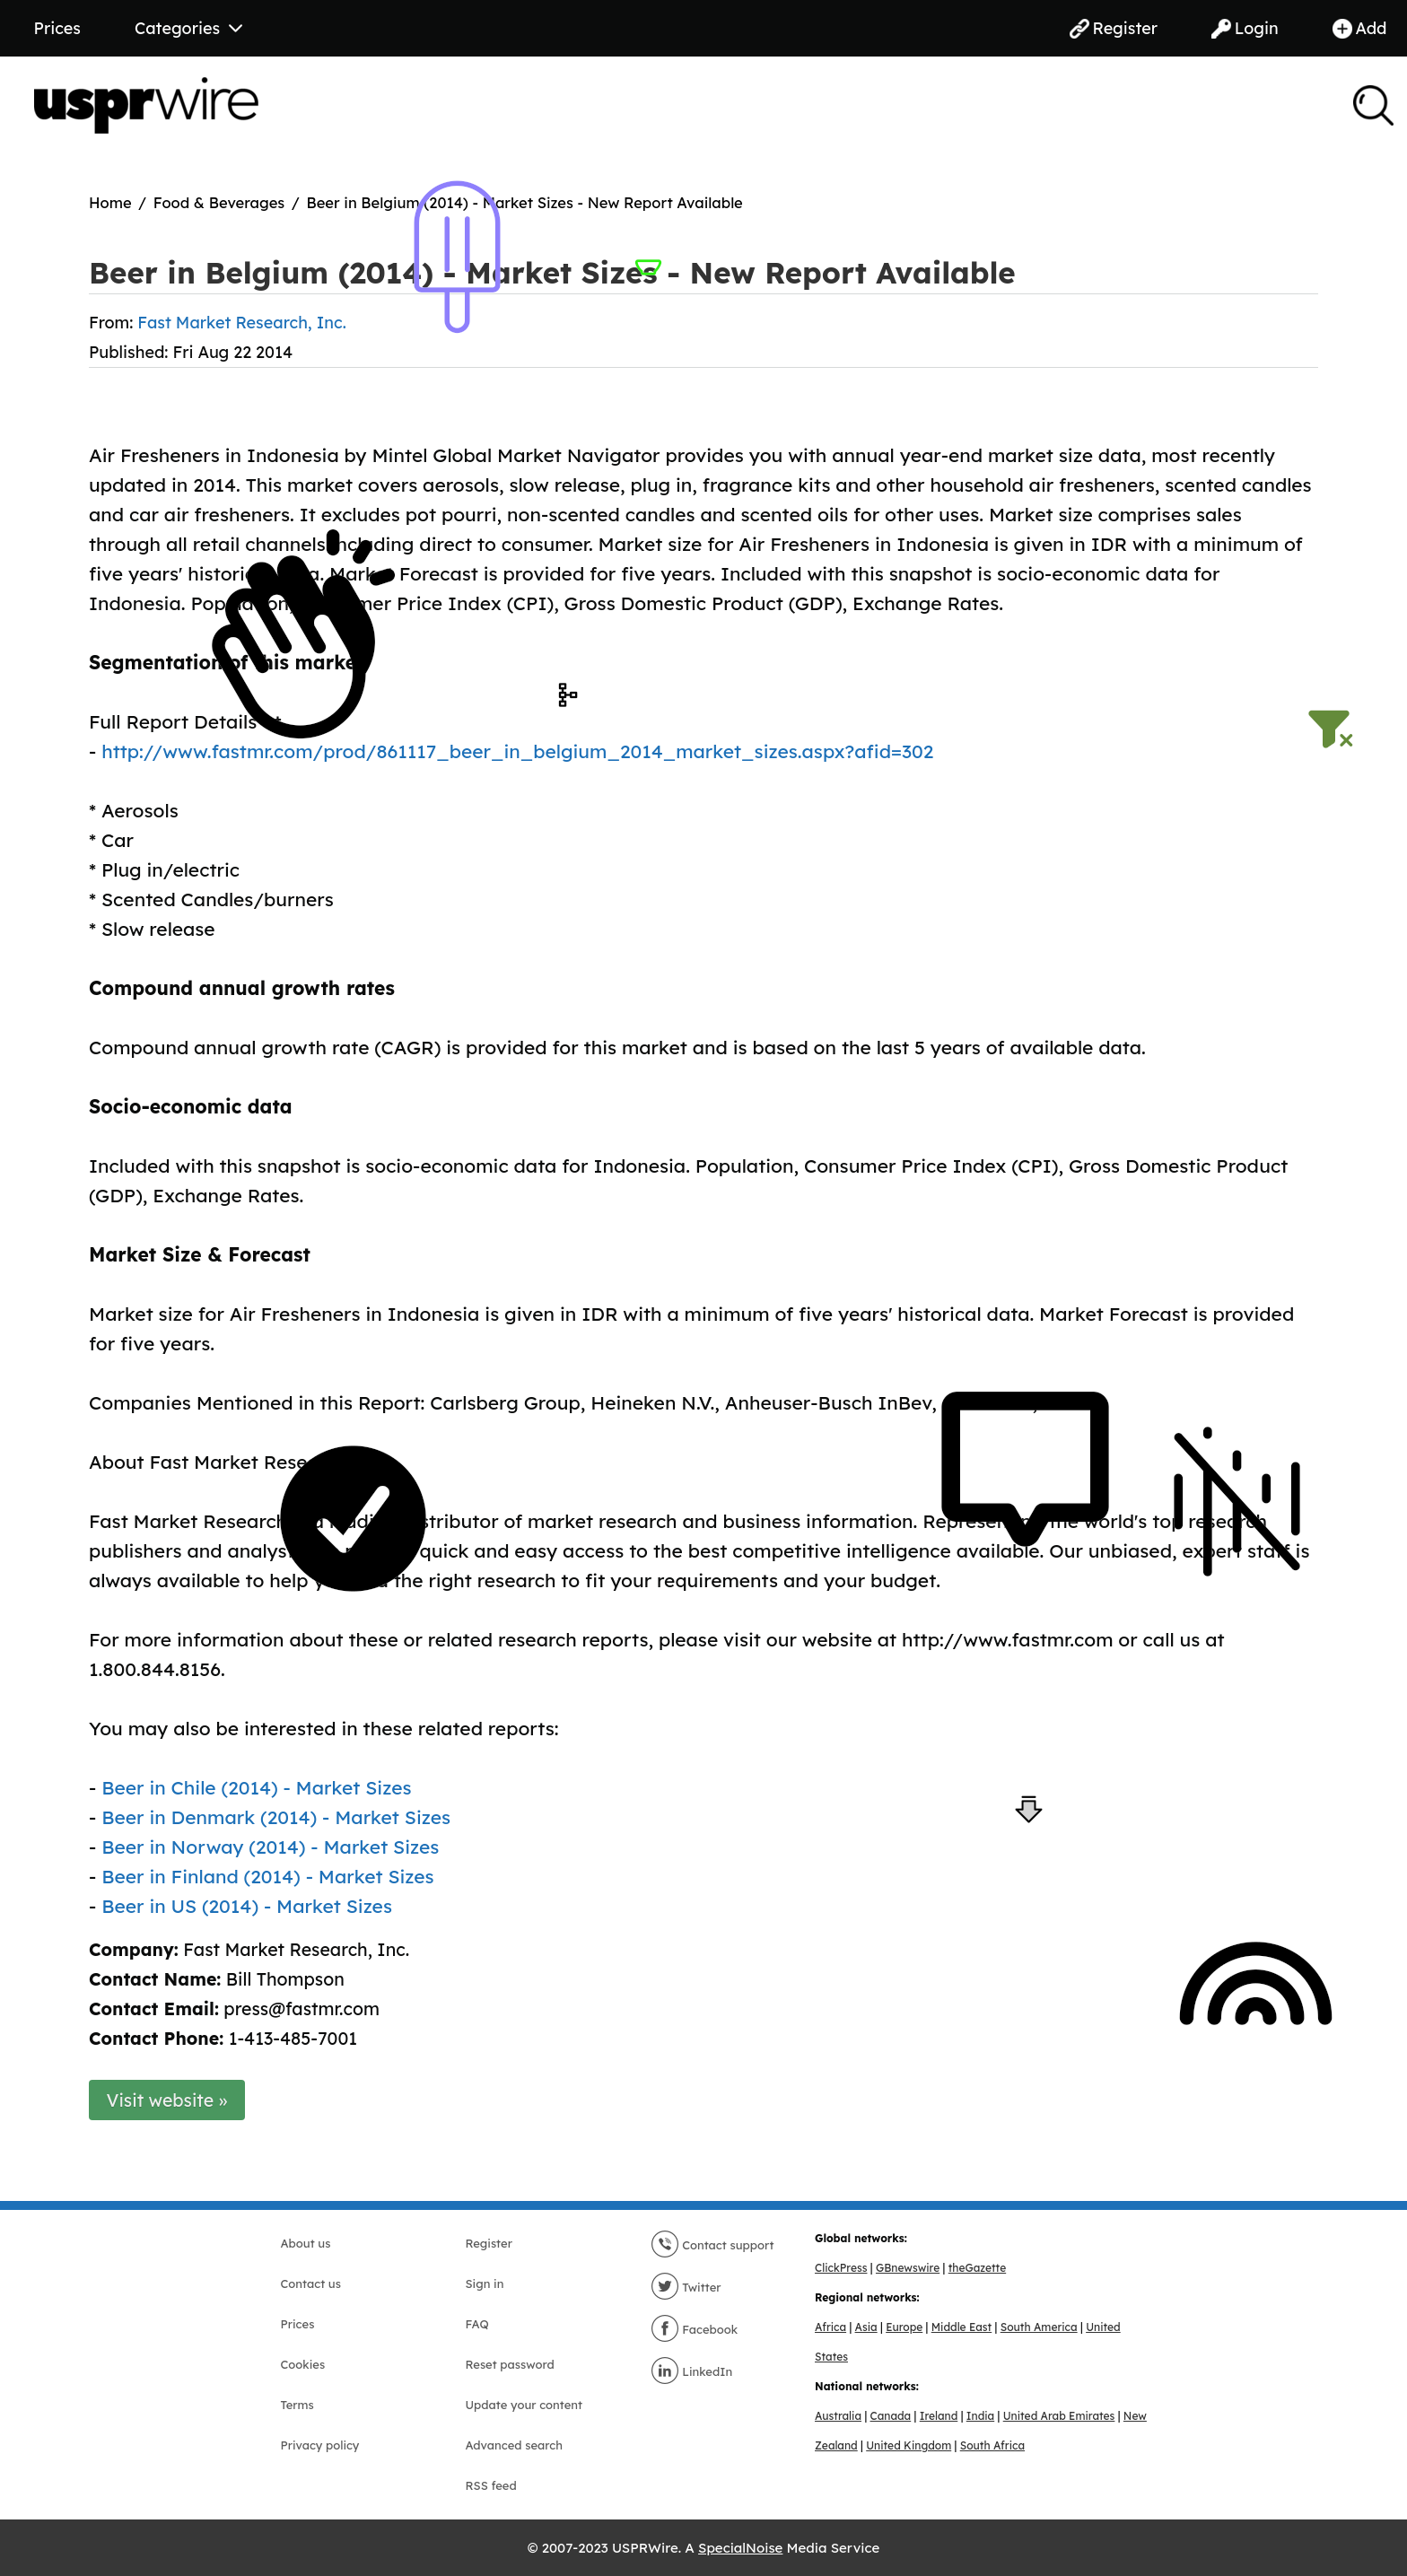  I want to click on download file or content, so click(1028, 1808).